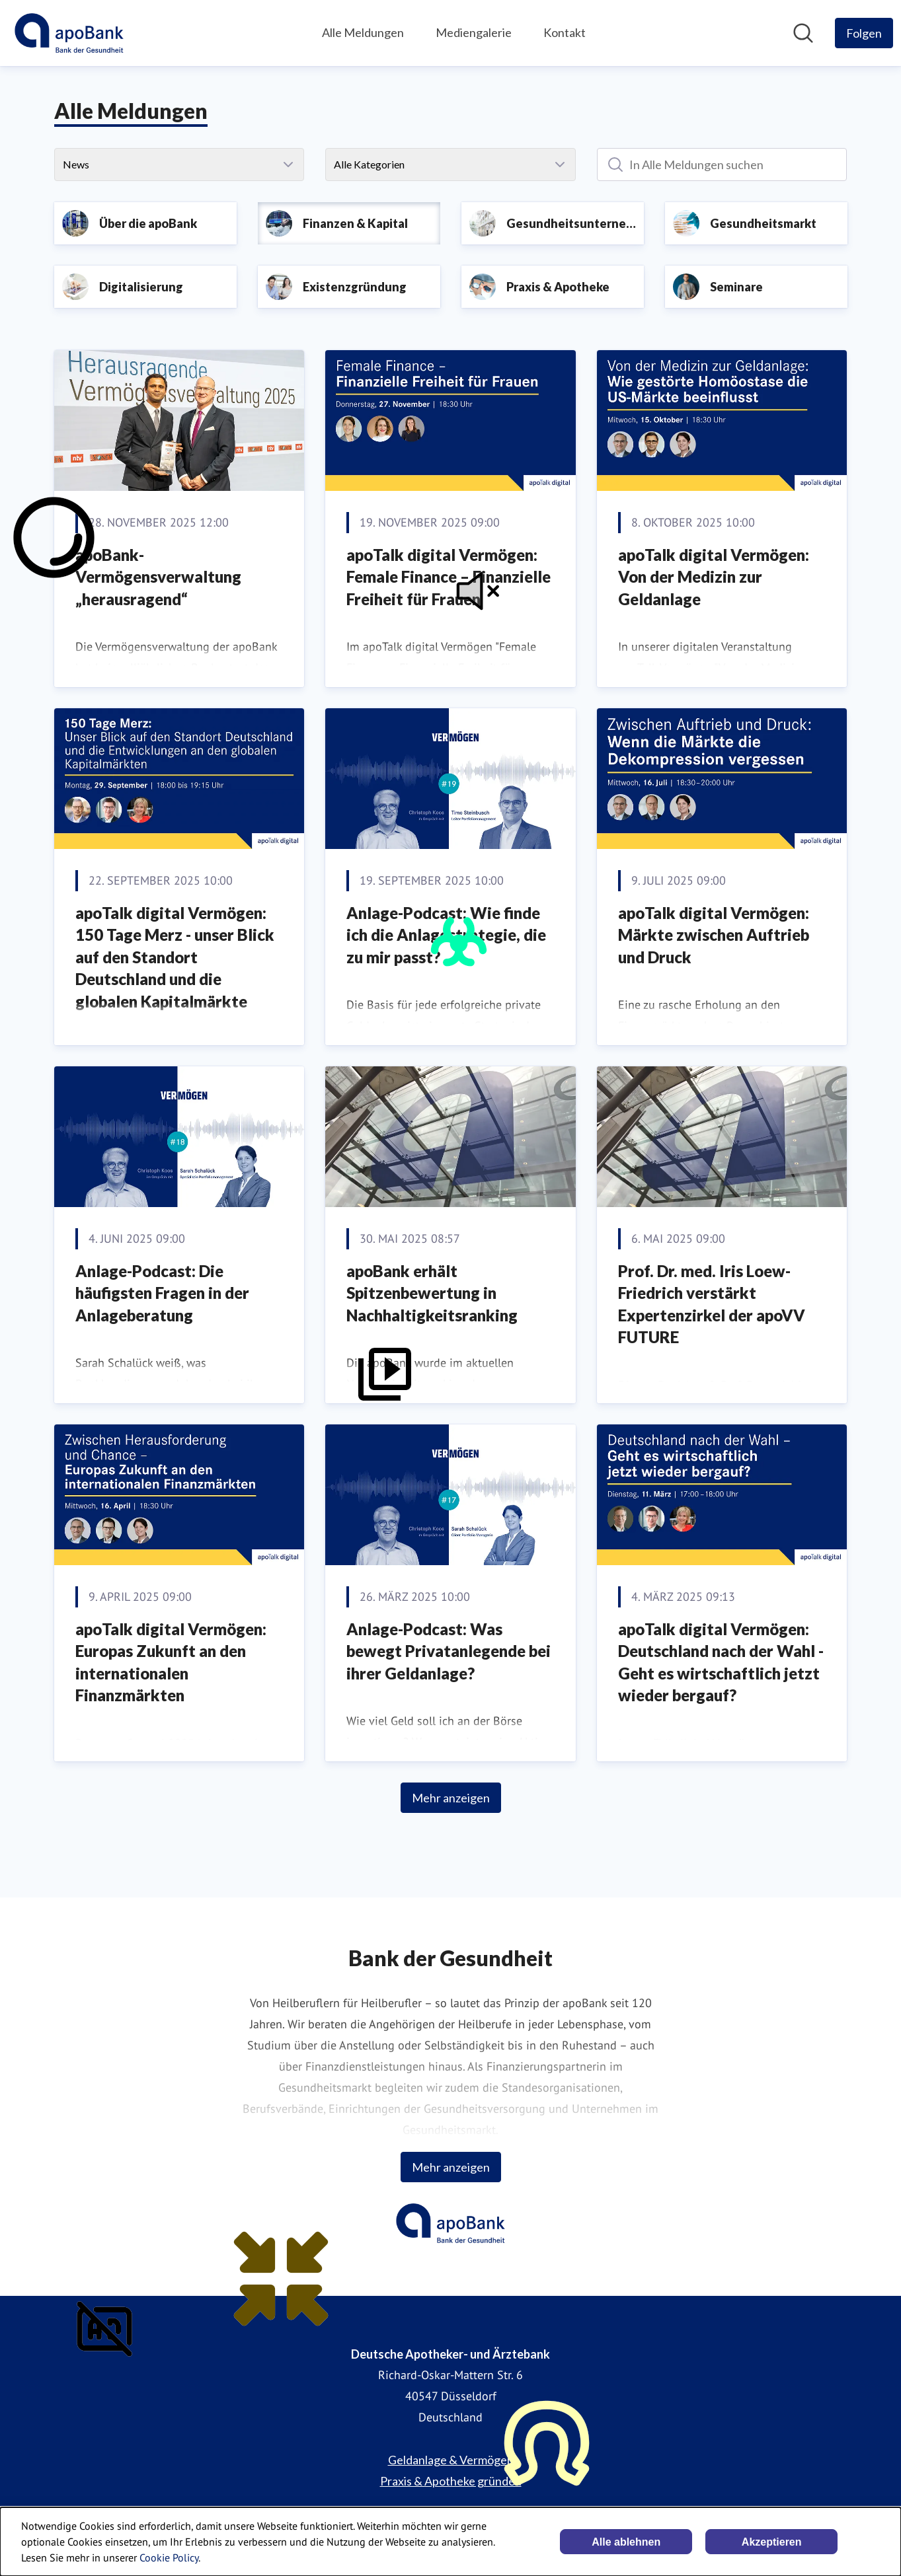 The height and width of the screenshot is (2576, 901). I want to click on apply inner shadow effect to bottom-right corner, so click(54, 537).